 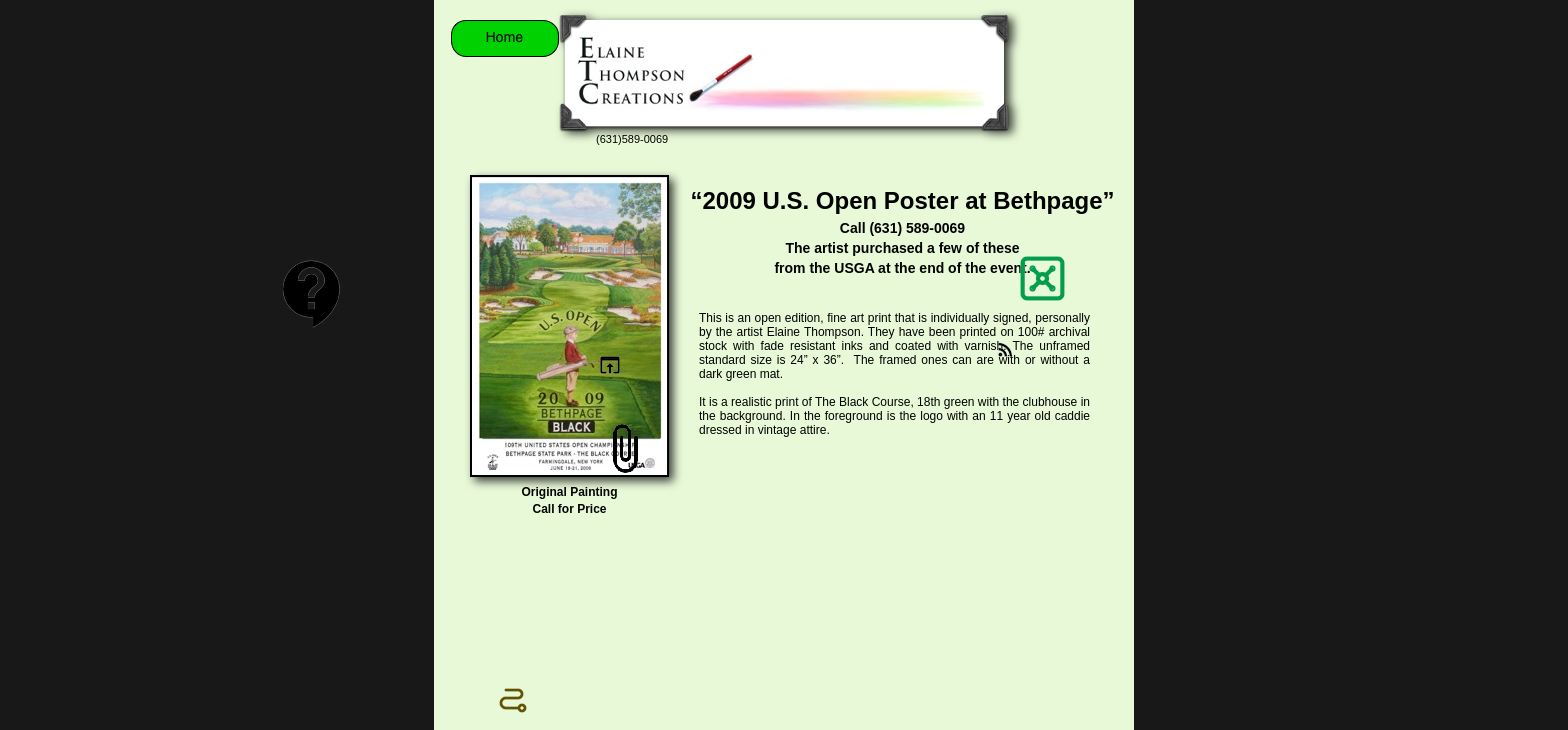 What do you see at coordinates (1042, 278) in the screenshot?
I see `access secure storage or vault` at bounding box center [1042, 278].